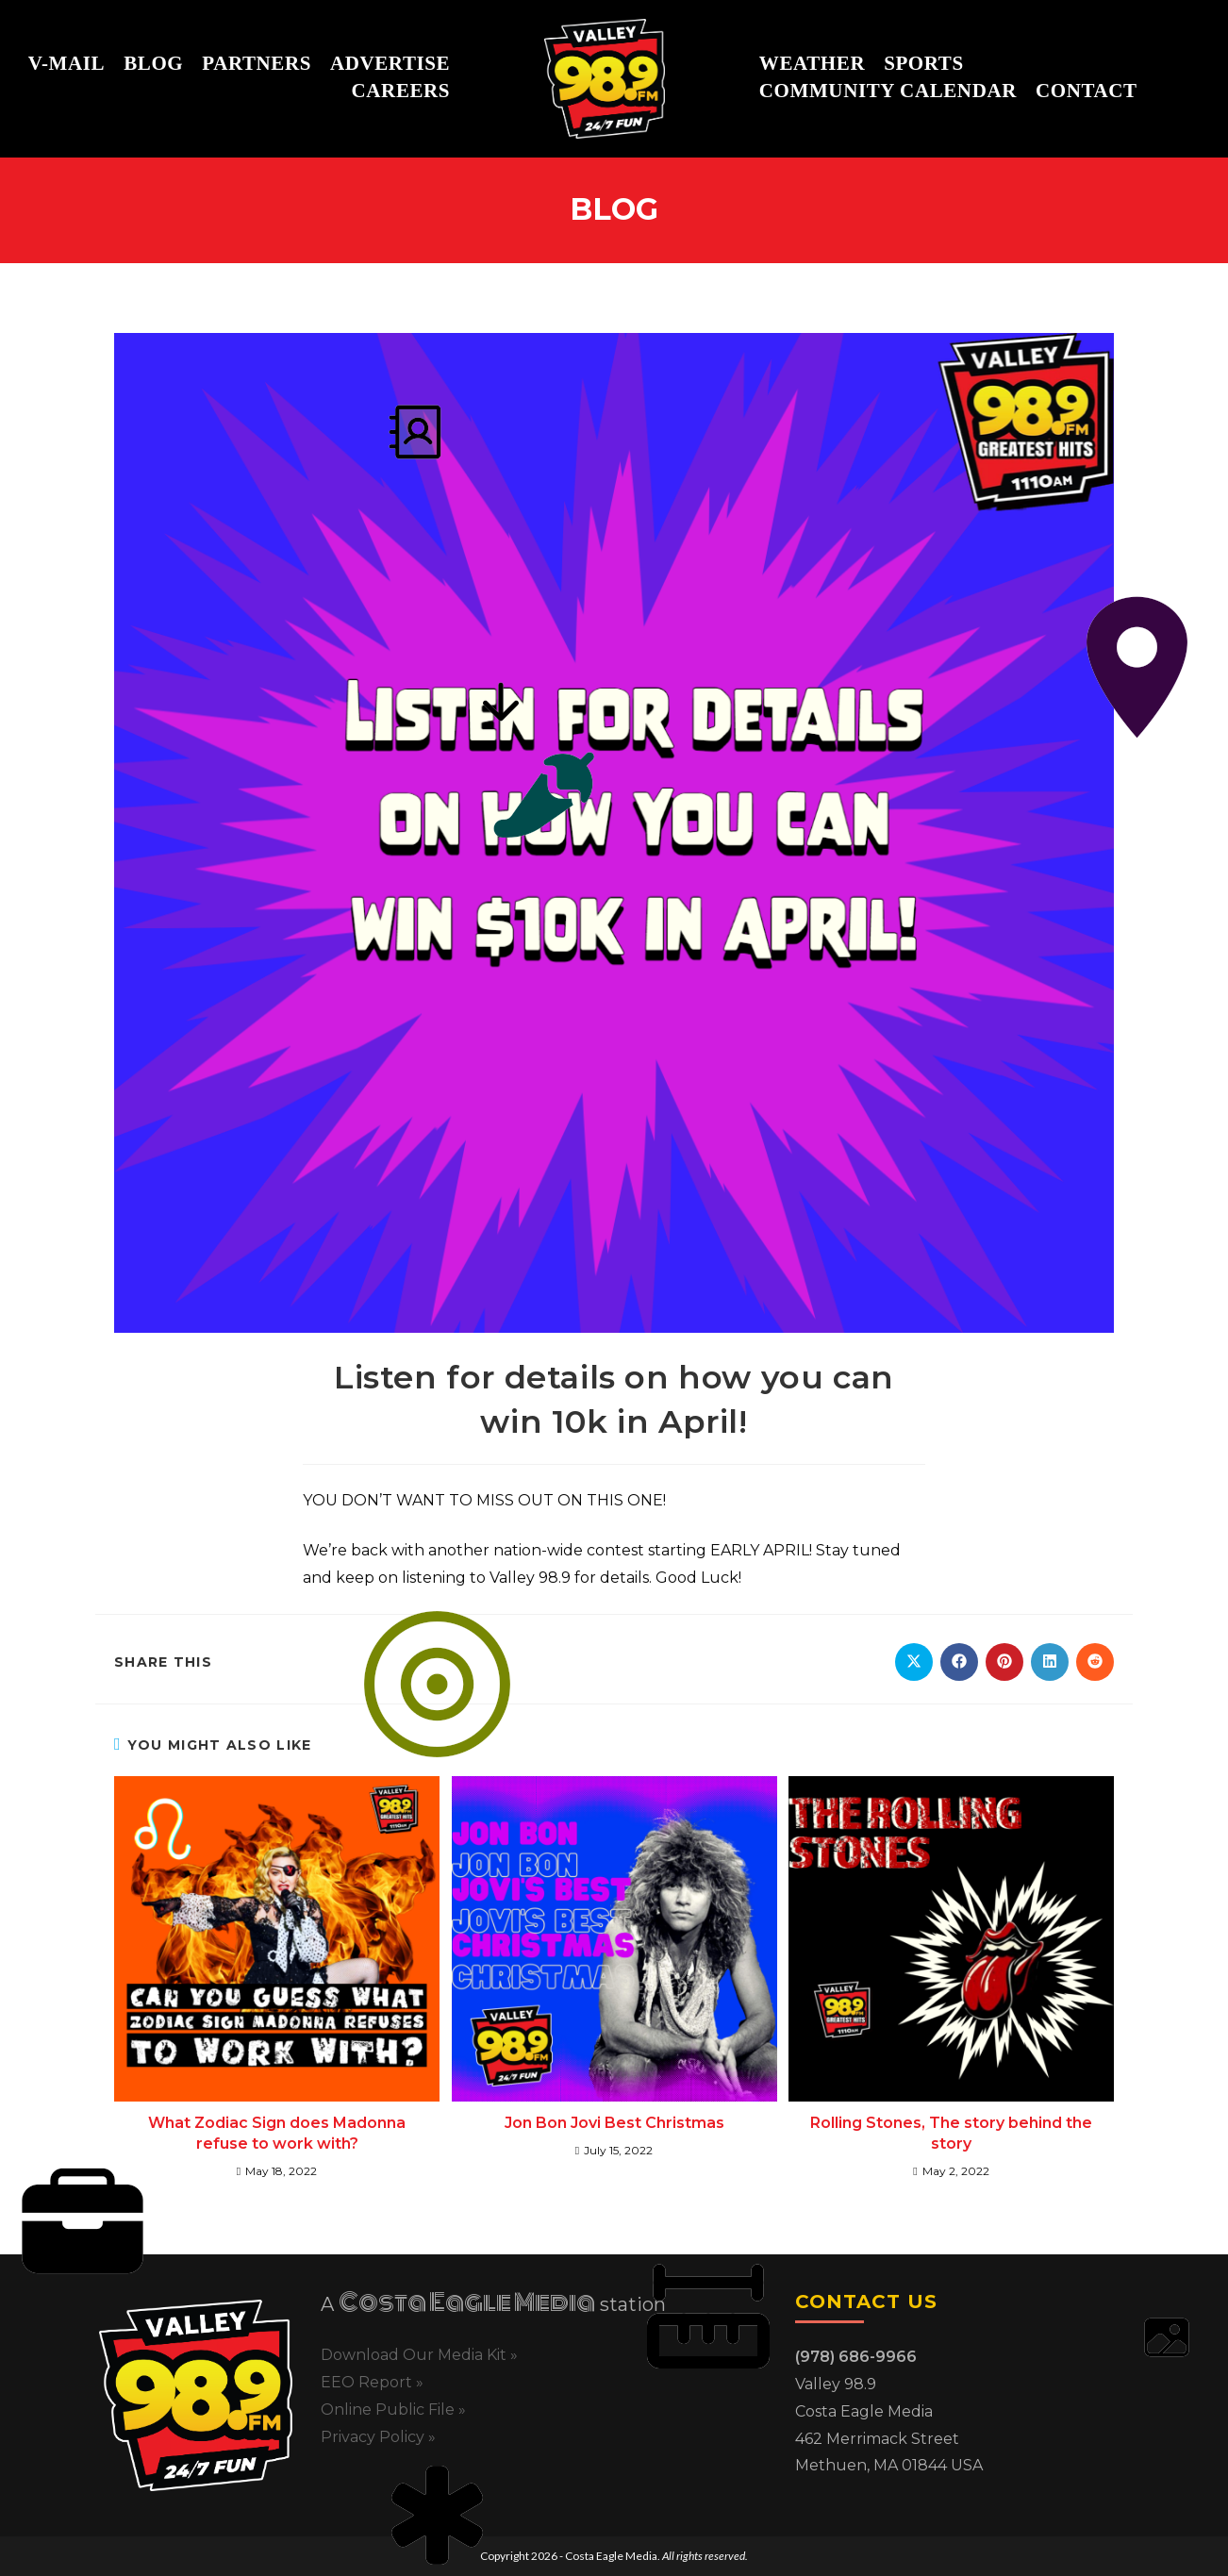 The width and height of the screenshot is (1228, 2576). Describe the element at coordinates (501, 702) in the screenshot. I see `scroll down or view more content` at that location.